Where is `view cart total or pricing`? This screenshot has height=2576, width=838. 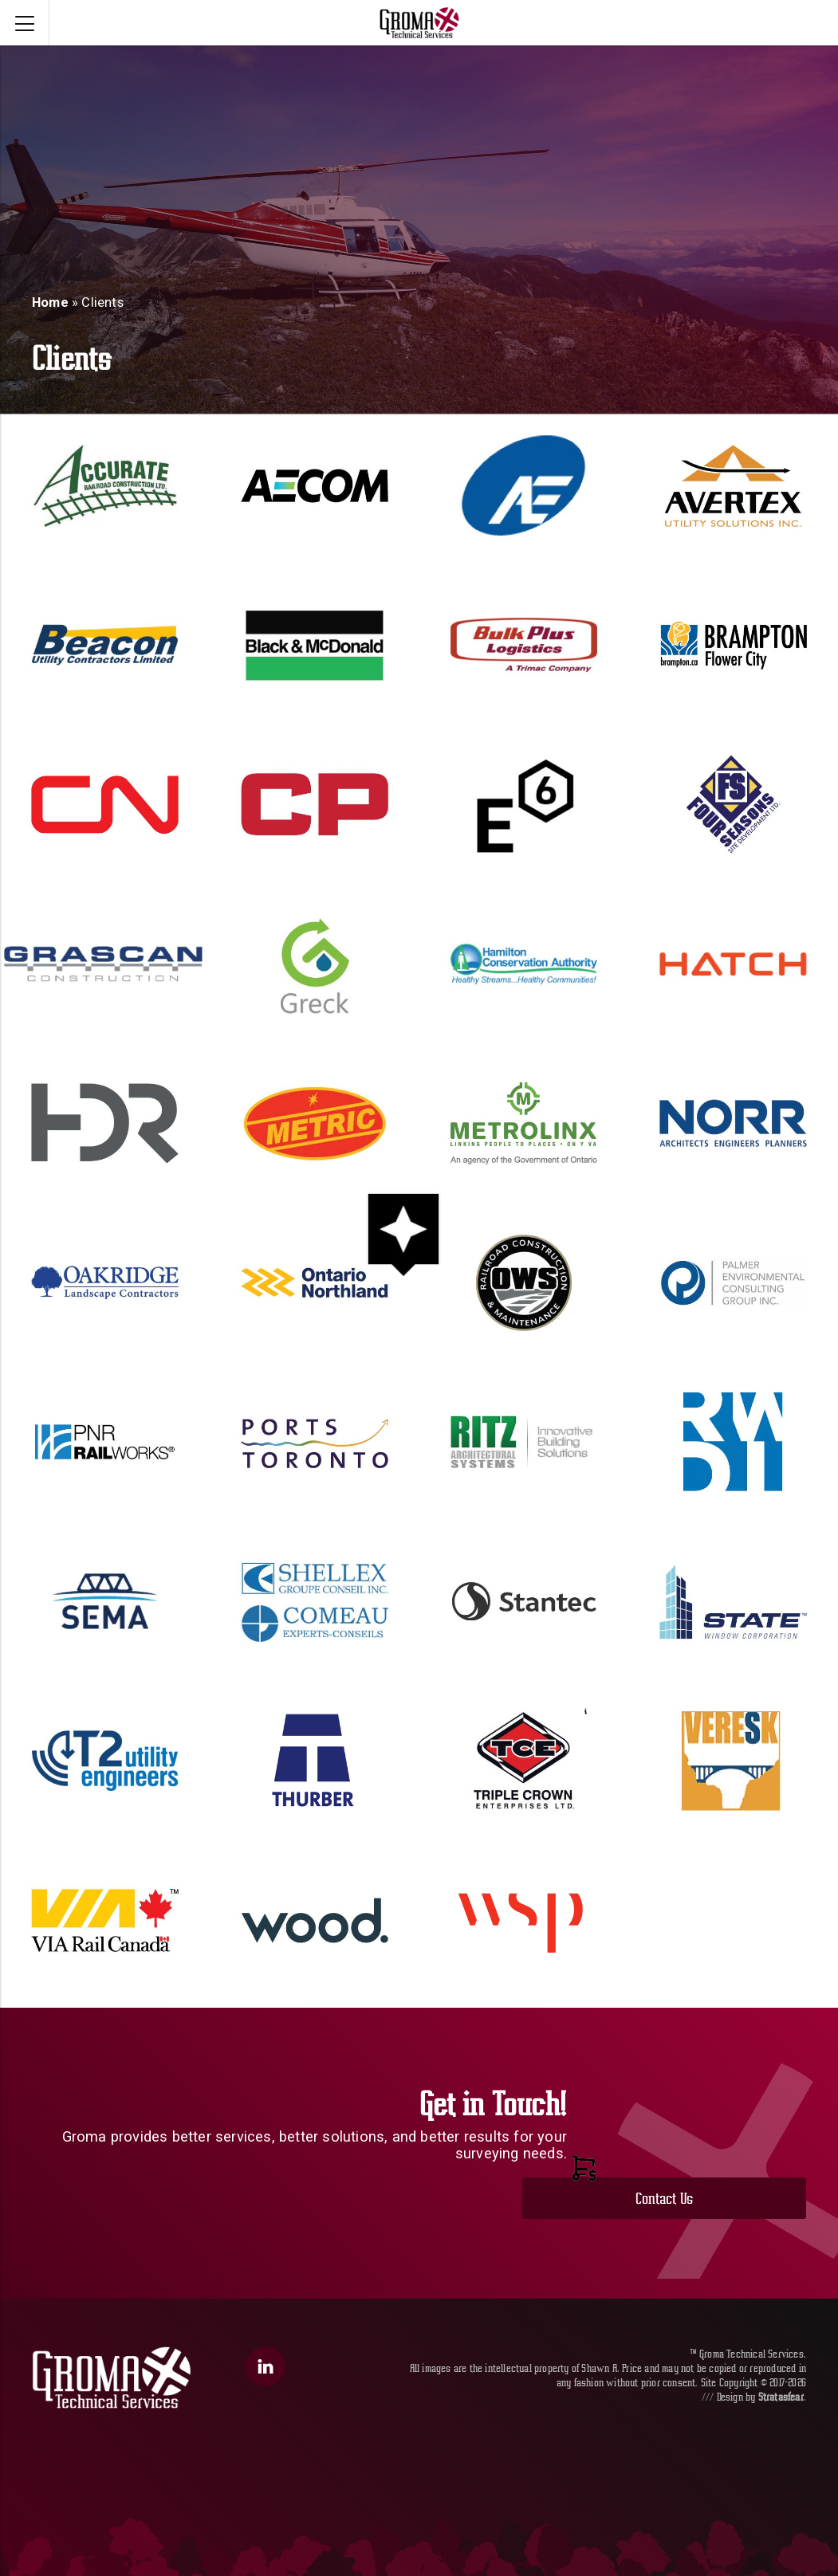
view cart total or pricing is located at coordinates (584, 2168).